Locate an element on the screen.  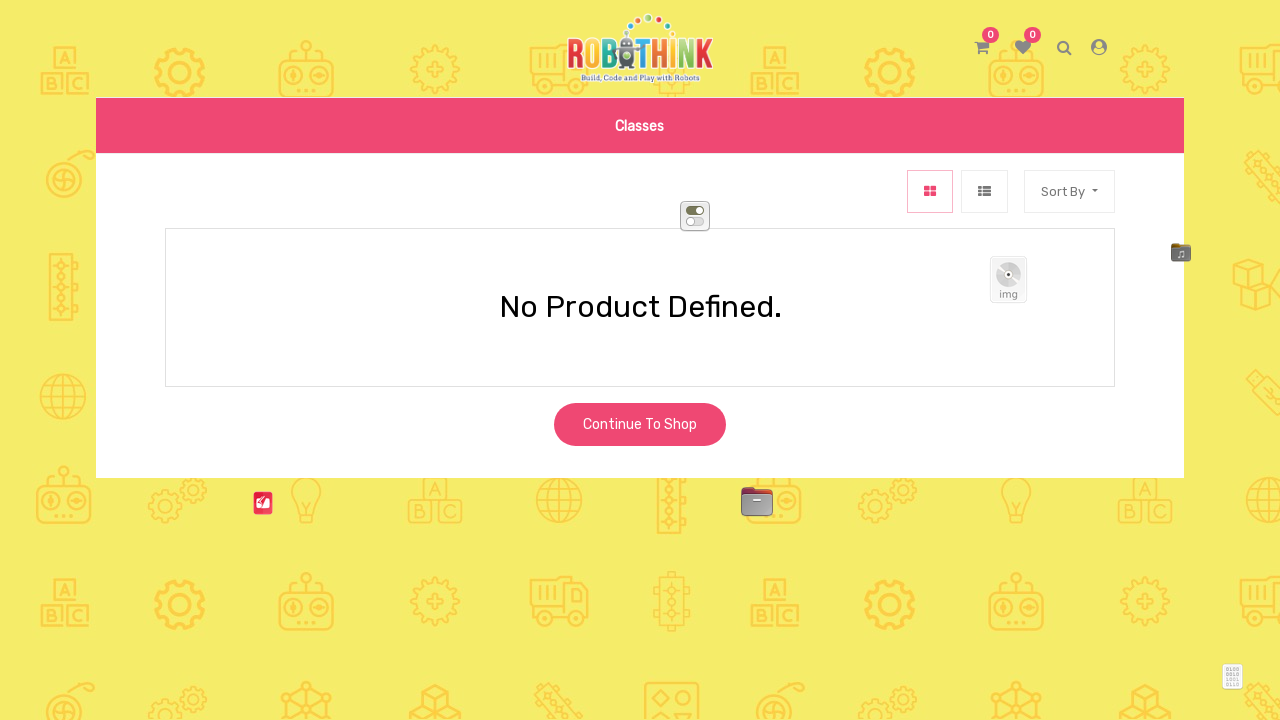
open your music folder is located at coordinates (1181, 252).